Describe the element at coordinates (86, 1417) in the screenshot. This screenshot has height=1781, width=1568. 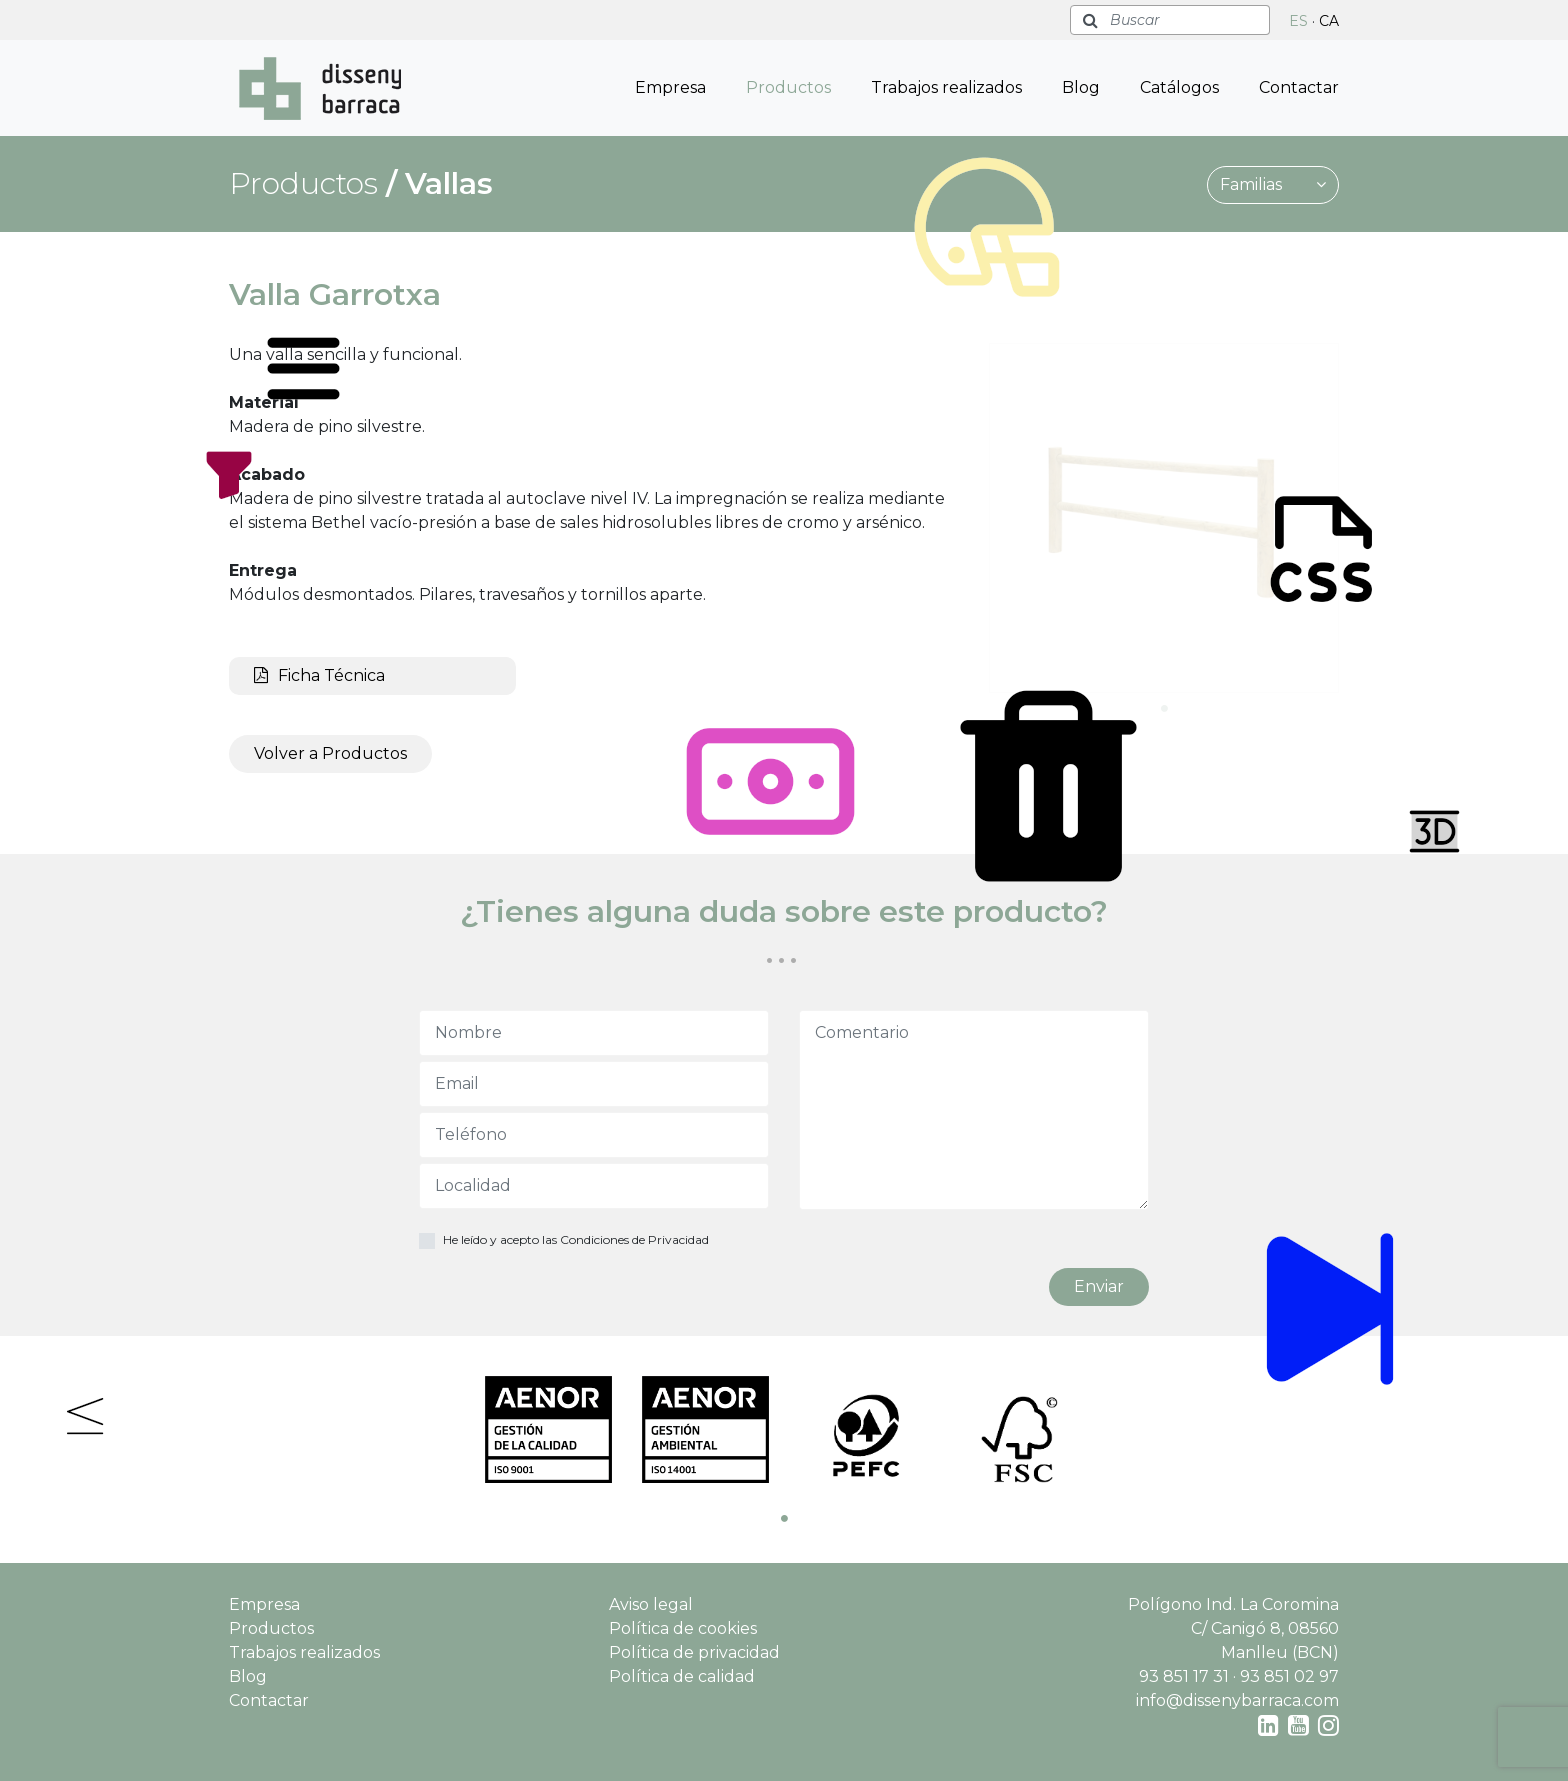
I see `less than or equal to mathematical operator` at that location.